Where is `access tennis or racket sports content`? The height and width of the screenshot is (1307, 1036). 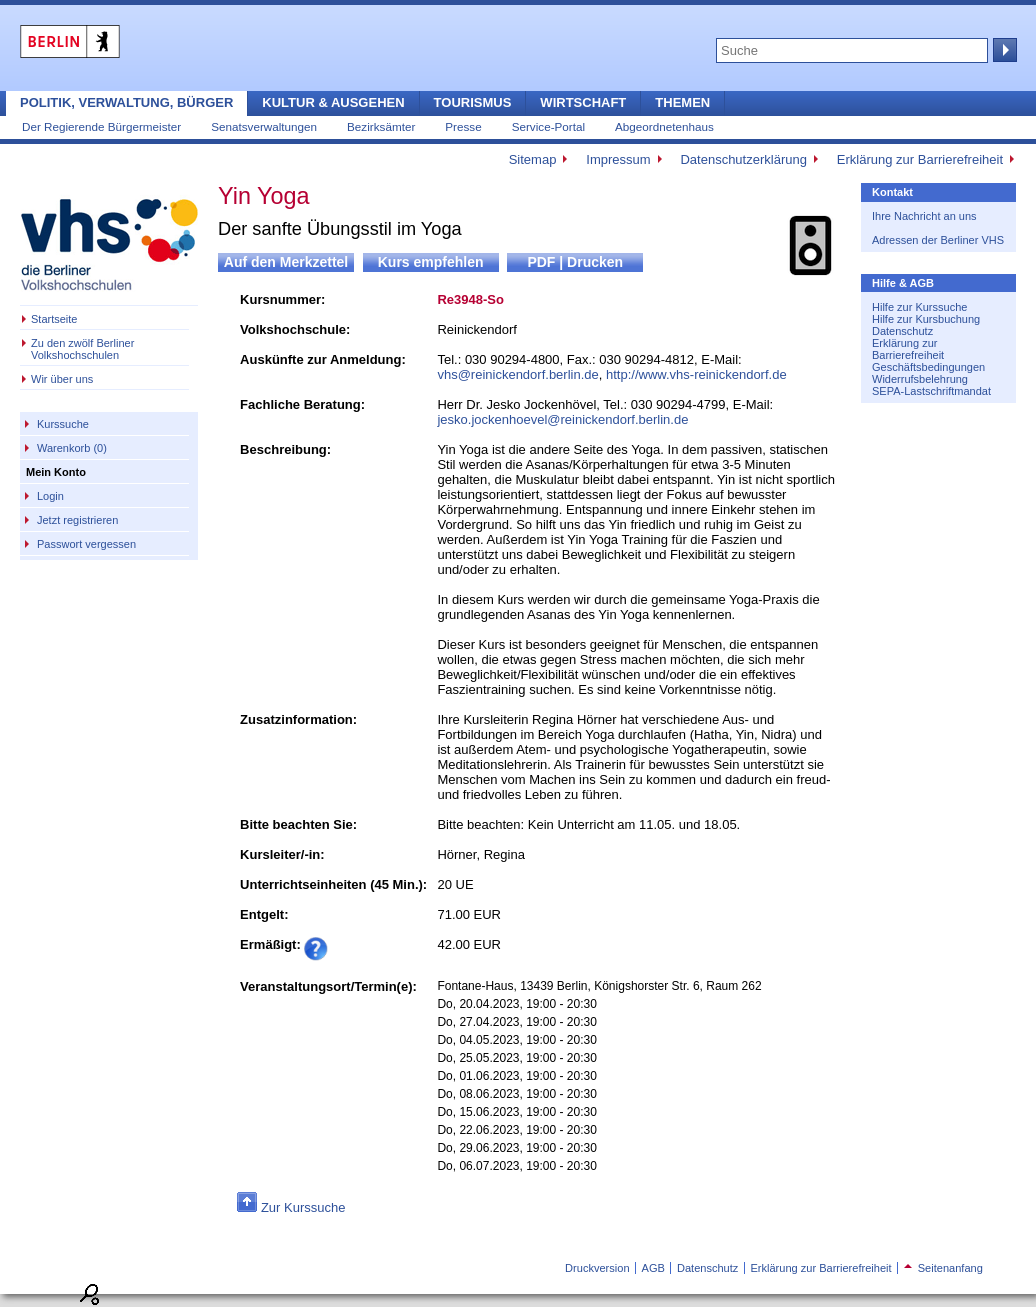 access tennis or racket sports content is located at coordinates (89, 1294).